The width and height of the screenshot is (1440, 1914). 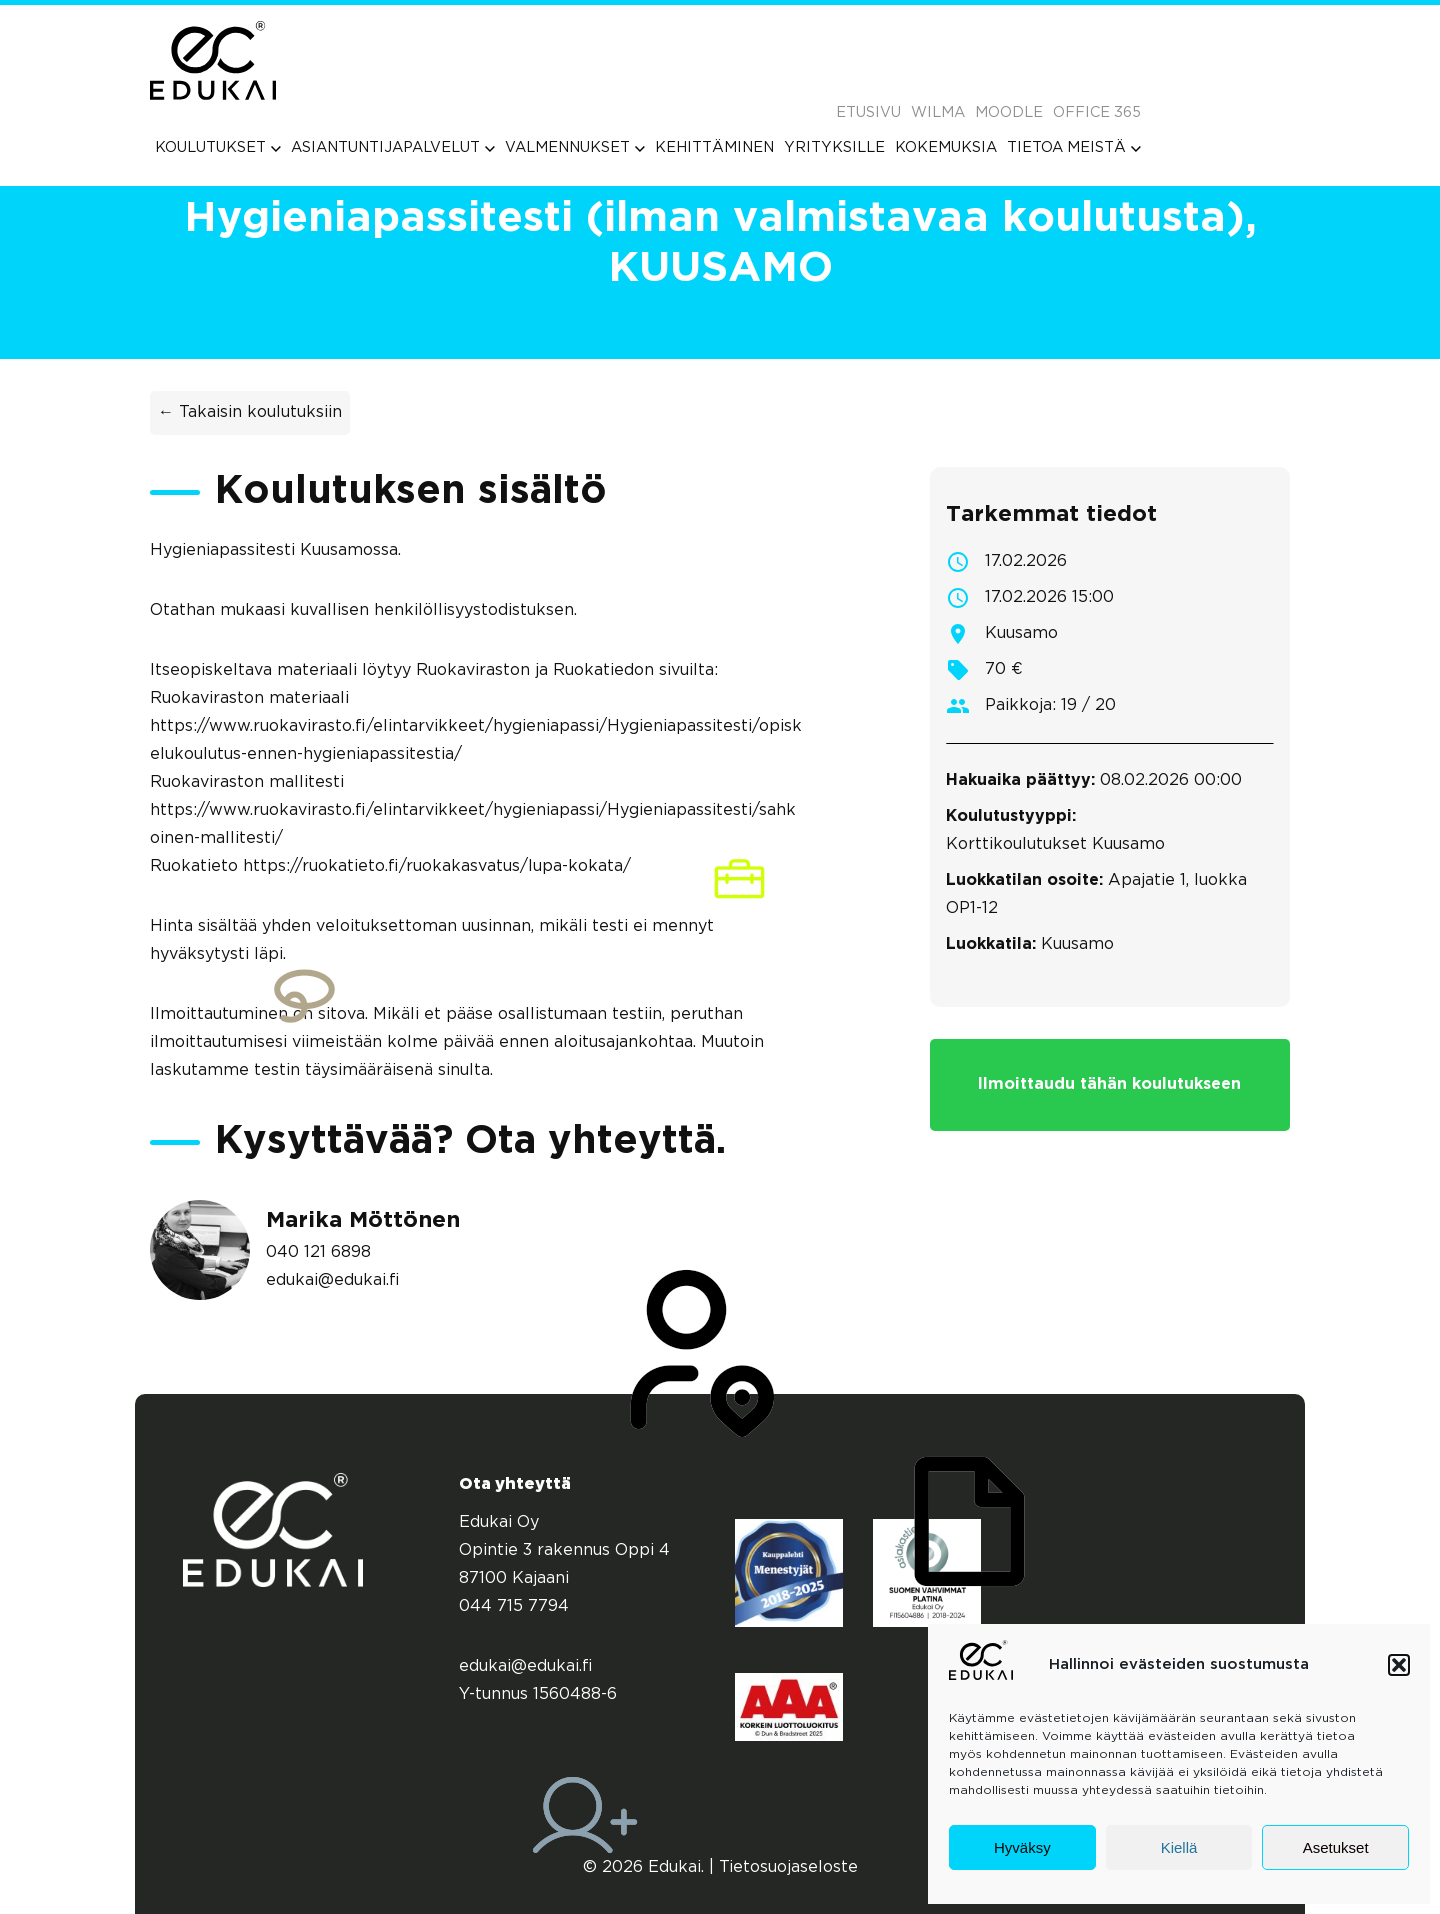 I want to click on view user's location on map, so click(x=686, y=1349).